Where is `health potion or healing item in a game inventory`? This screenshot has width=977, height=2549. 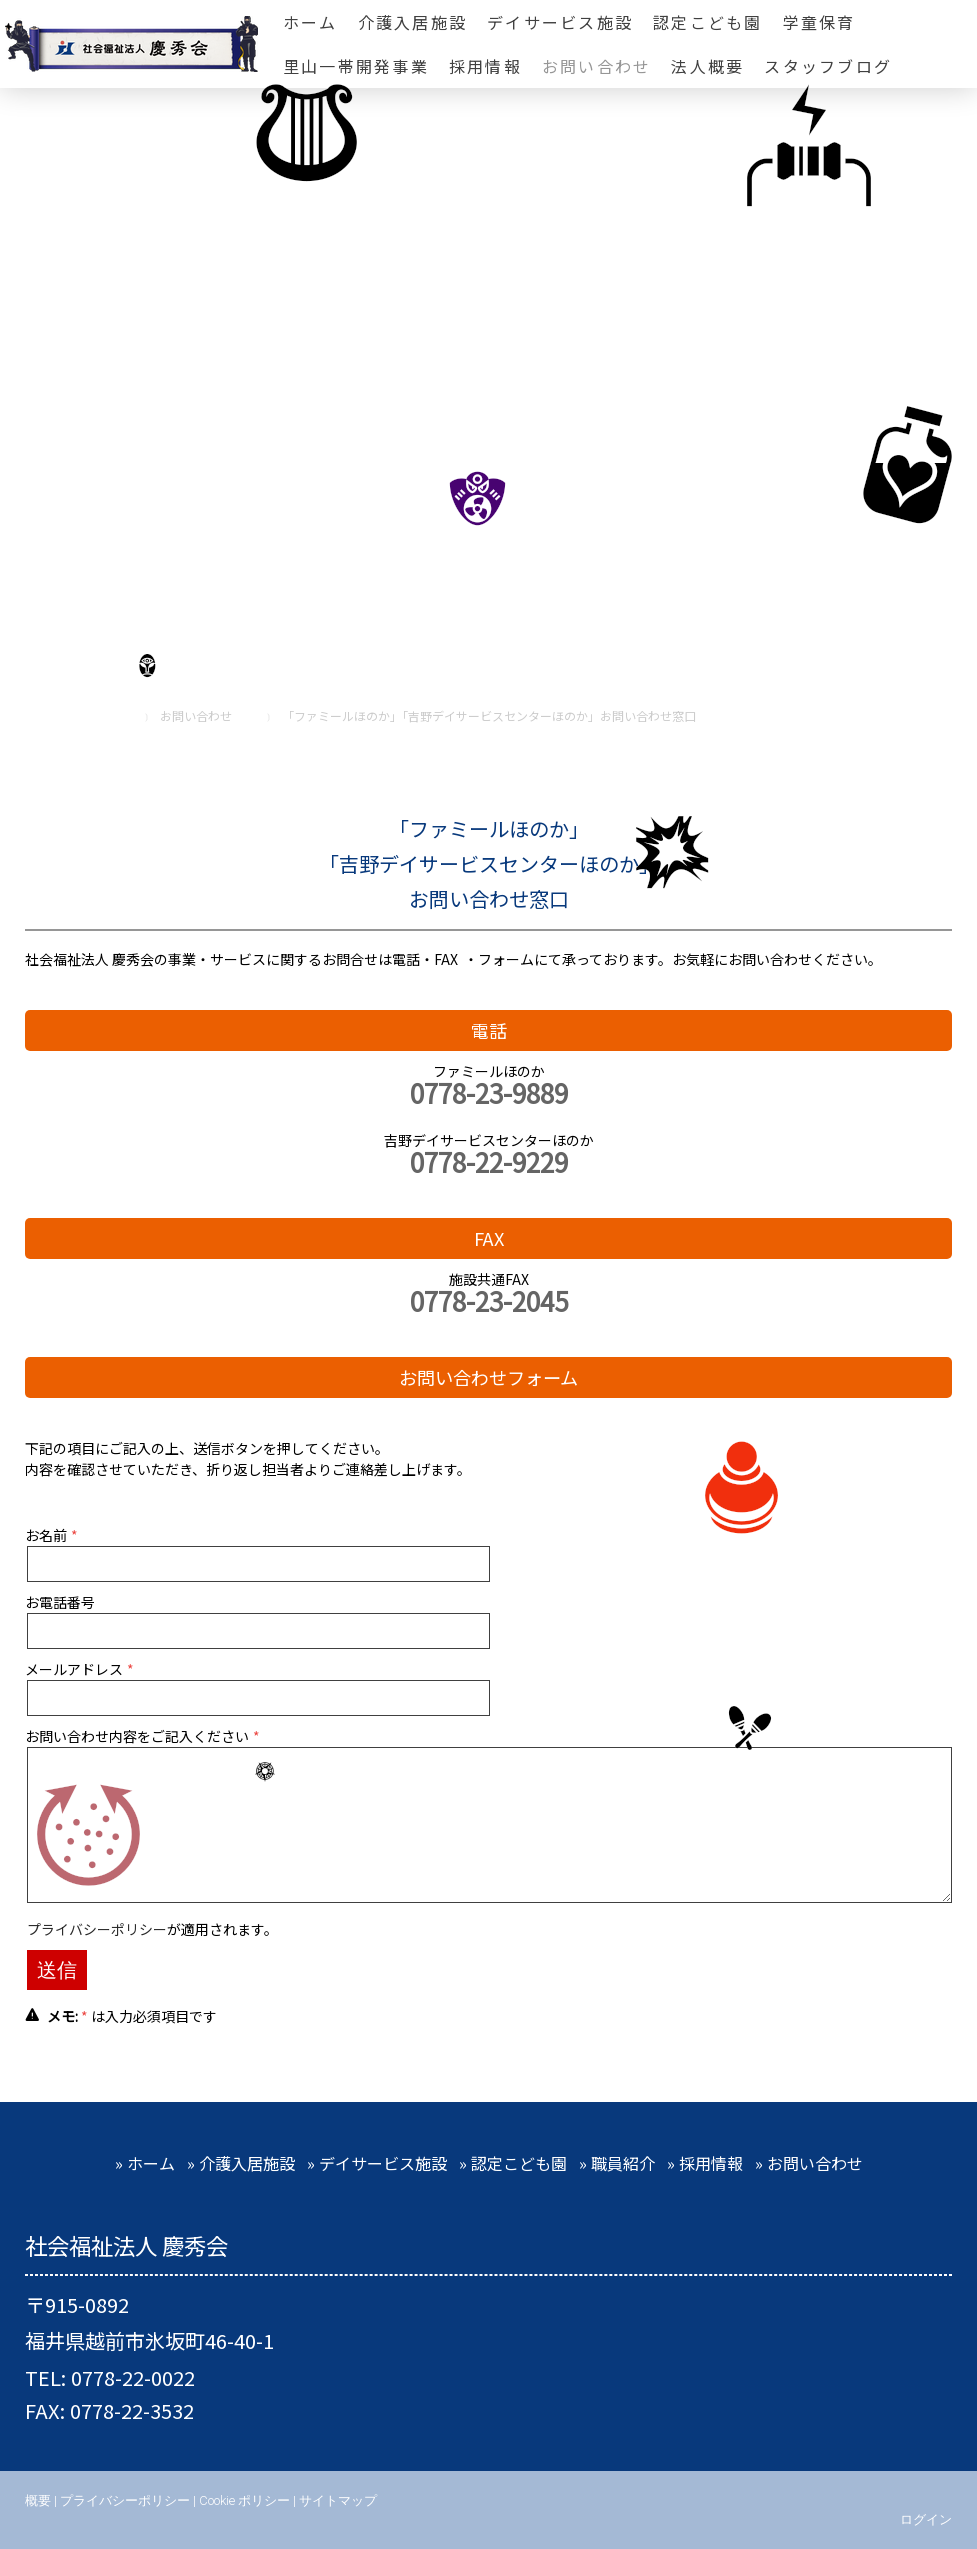
health potion or healing item in a game inventory is located at coordinates (908, 464).